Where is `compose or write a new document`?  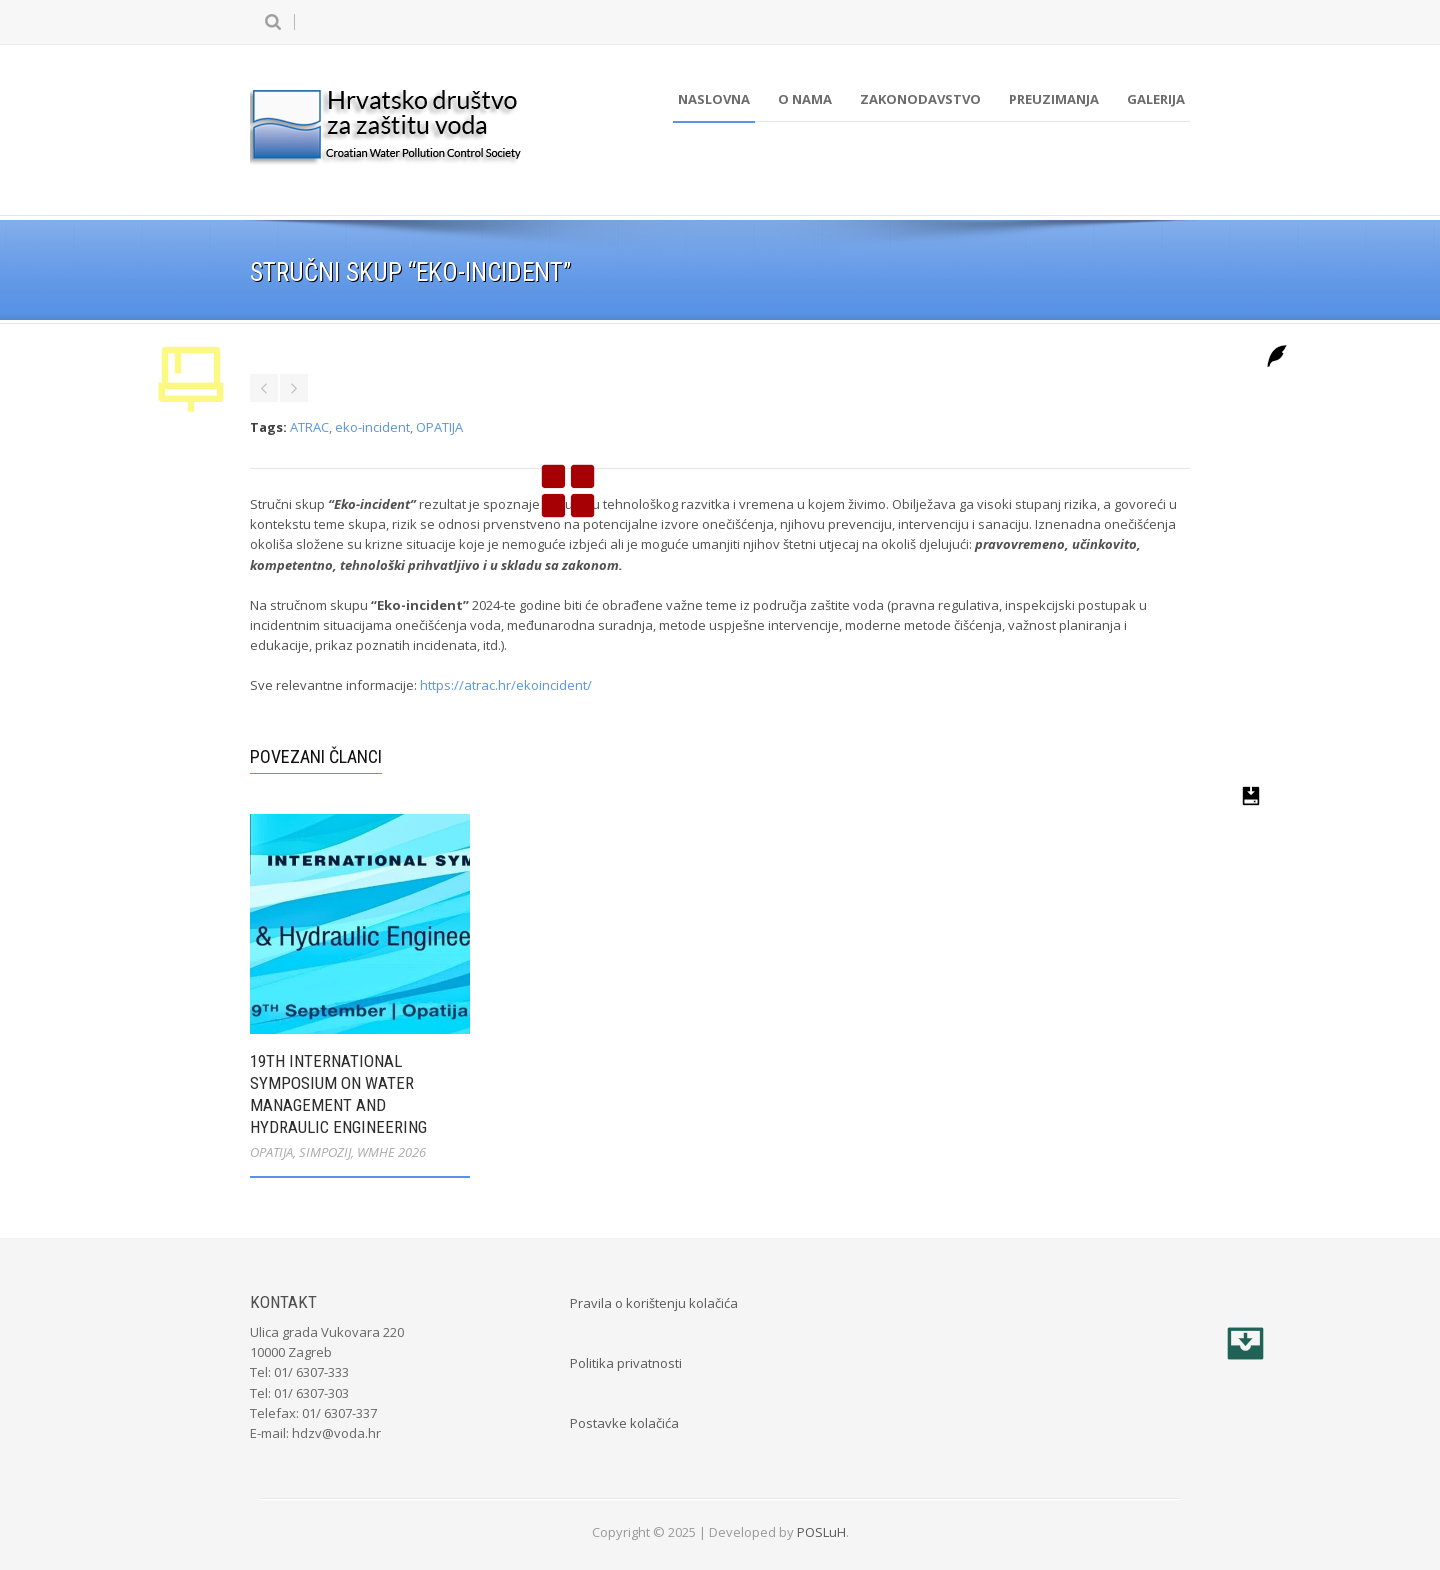 compose or write a new document is located at coordinates (1277, 356).